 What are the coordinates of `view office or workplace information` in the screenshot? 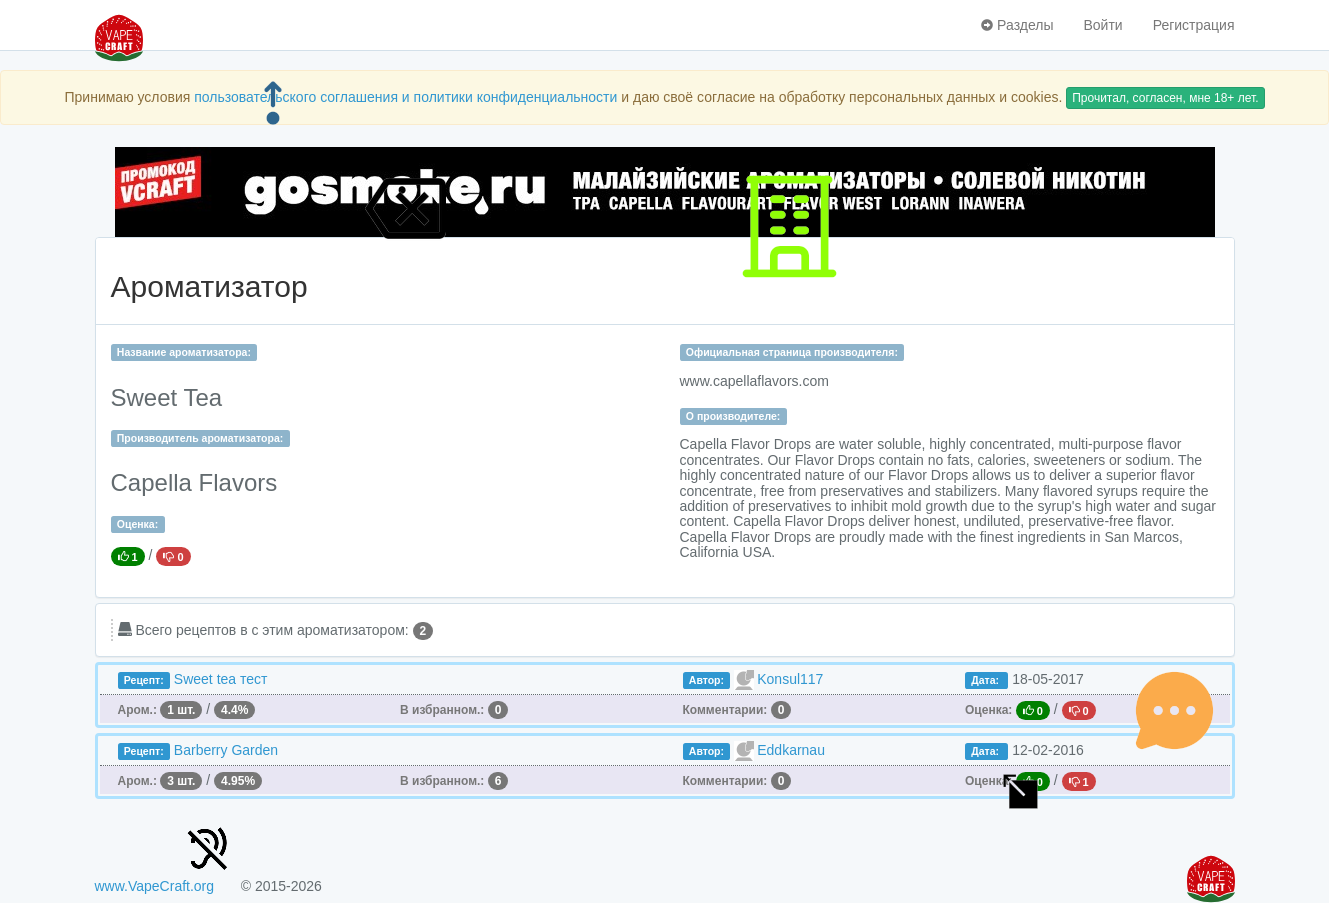 It's located at (789, 226).